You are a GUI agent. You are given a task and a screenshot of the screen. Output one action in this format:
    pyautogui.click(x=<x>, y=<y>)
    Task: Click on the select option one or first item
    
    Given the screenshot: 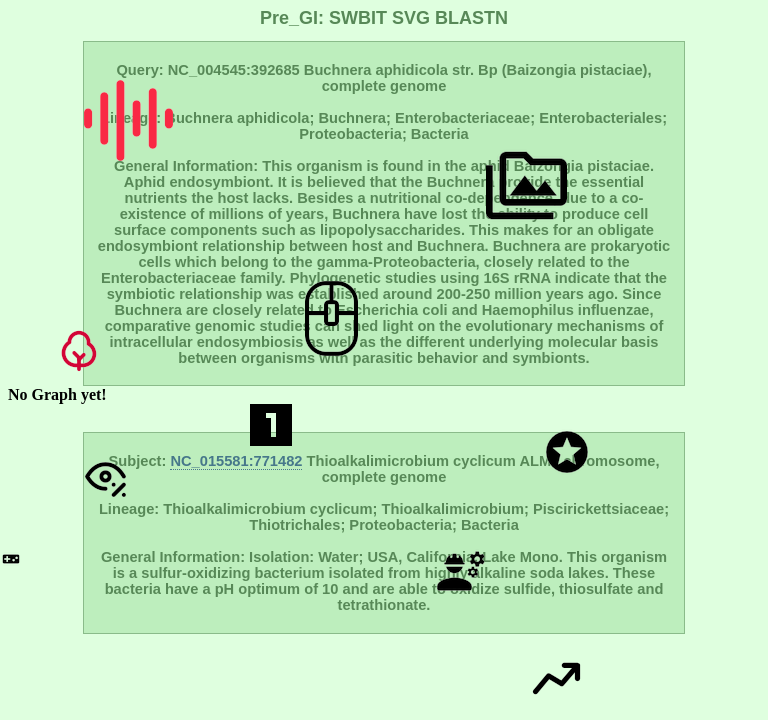 What is the action you would take?
    pyautogui.click(x=271, y=425)
    